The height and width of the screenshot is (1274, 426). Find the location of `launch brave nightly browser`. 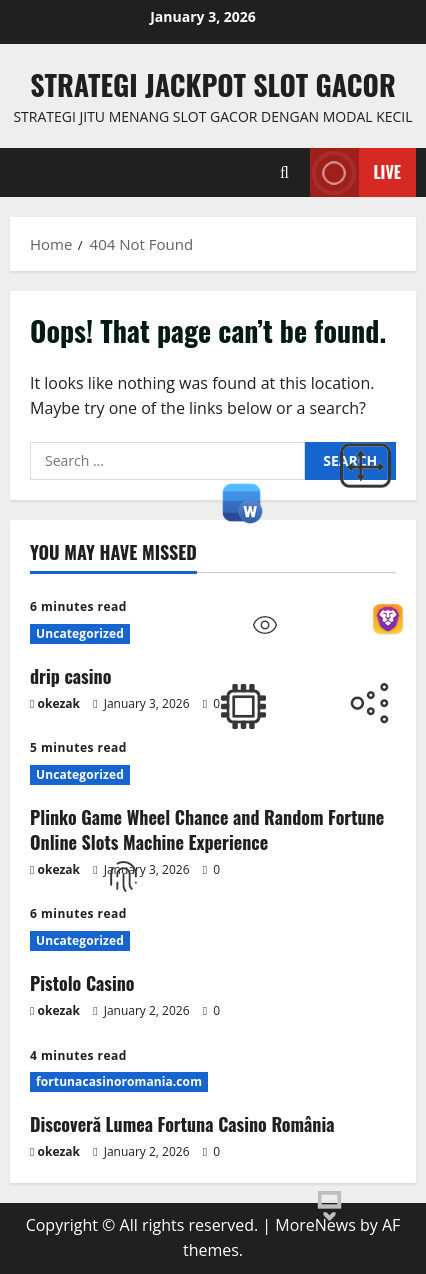

launch brave nightly browser is located at coordinates (388, 619).